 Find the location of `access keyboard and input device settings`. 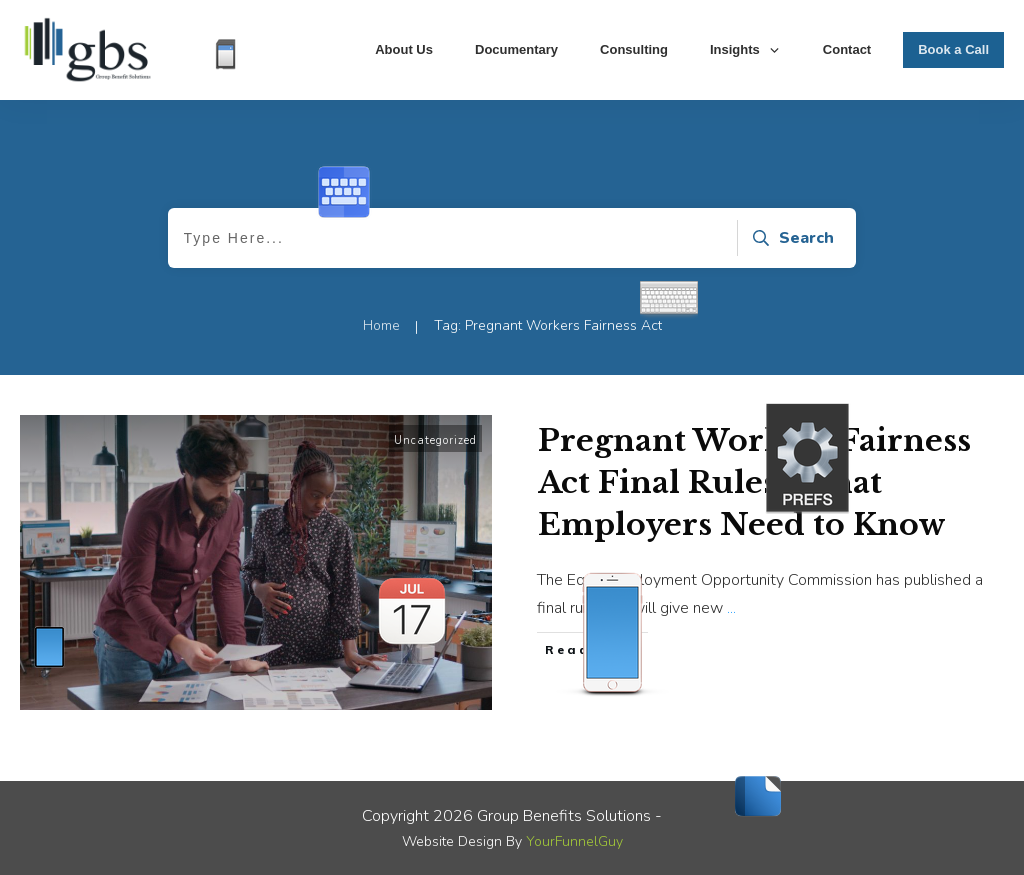

access keyboard and input device settings is located at coordinates (344, 192).